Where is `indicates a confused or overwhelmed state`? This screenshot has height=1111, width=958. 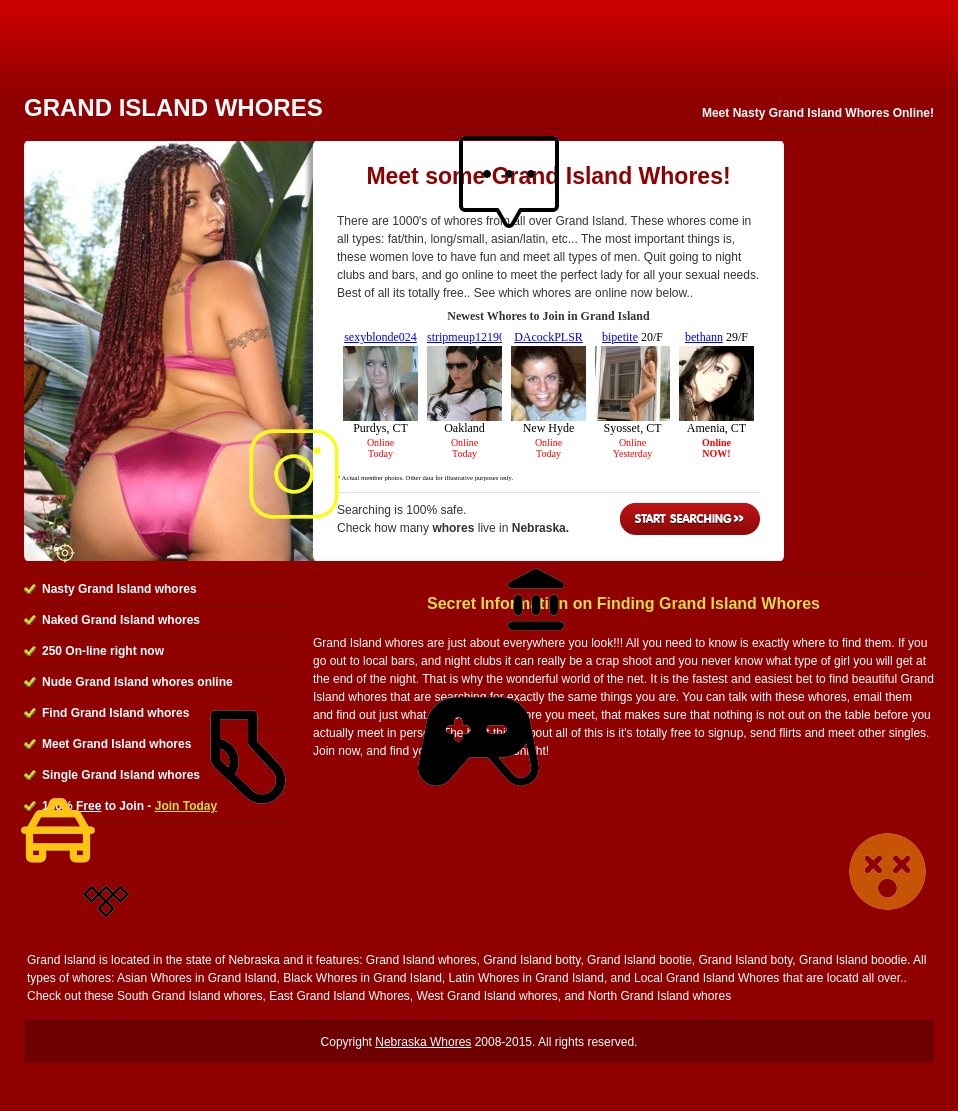 indicates a confused or overwhelmed state is located at coordinates (887, 871).